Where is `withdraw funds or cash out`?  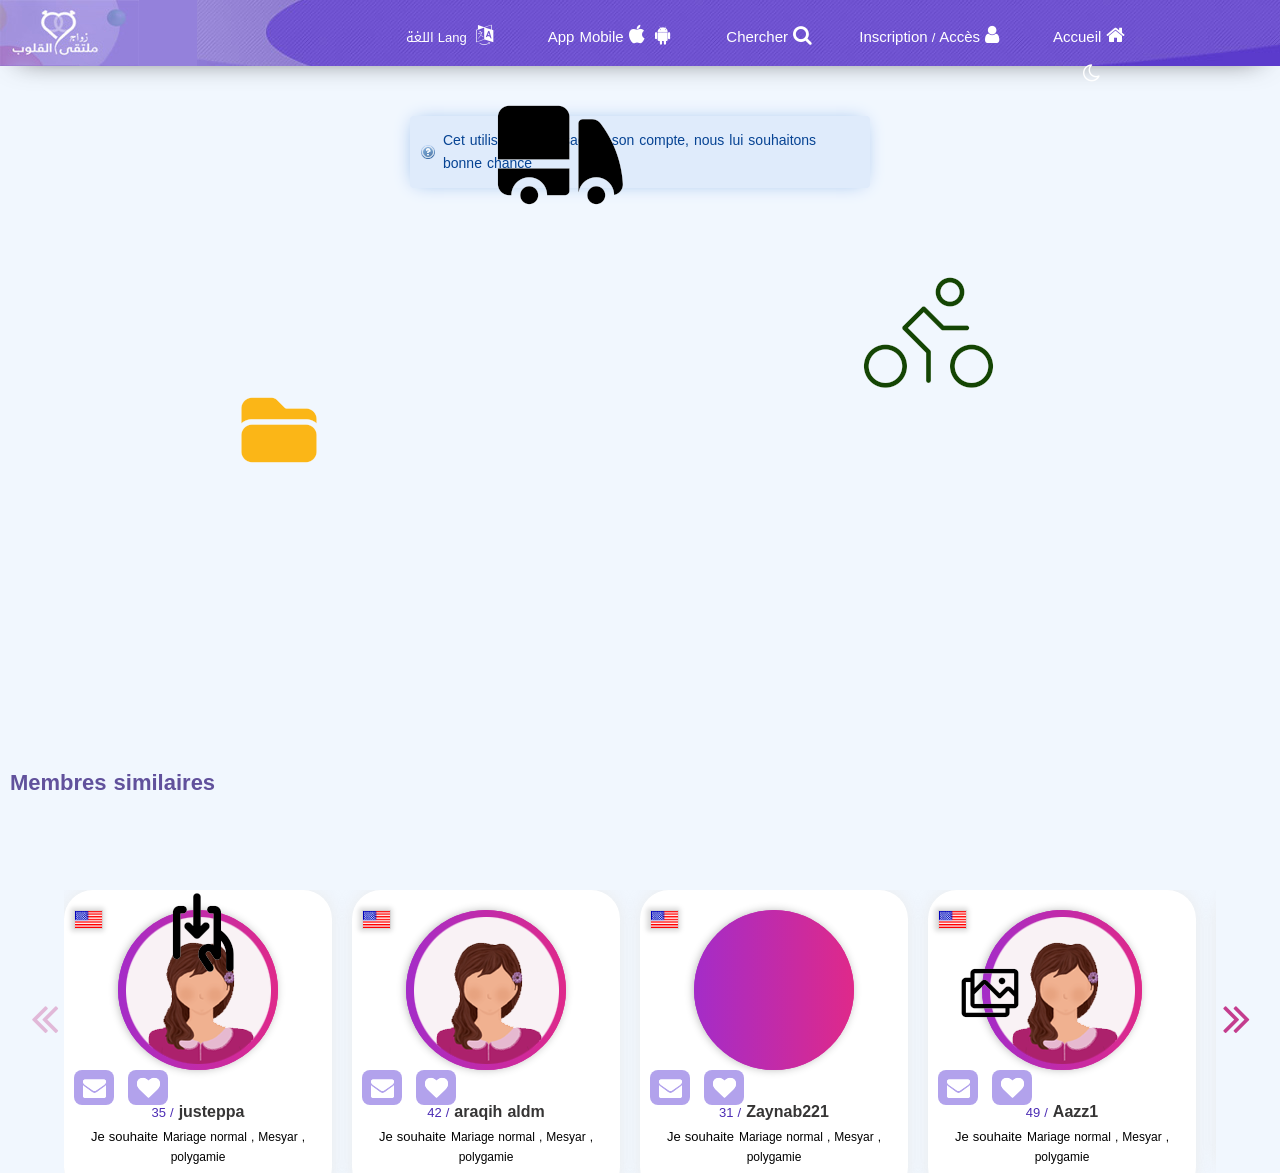
withdraw funds or cash out is located at coordinates (199, 932).